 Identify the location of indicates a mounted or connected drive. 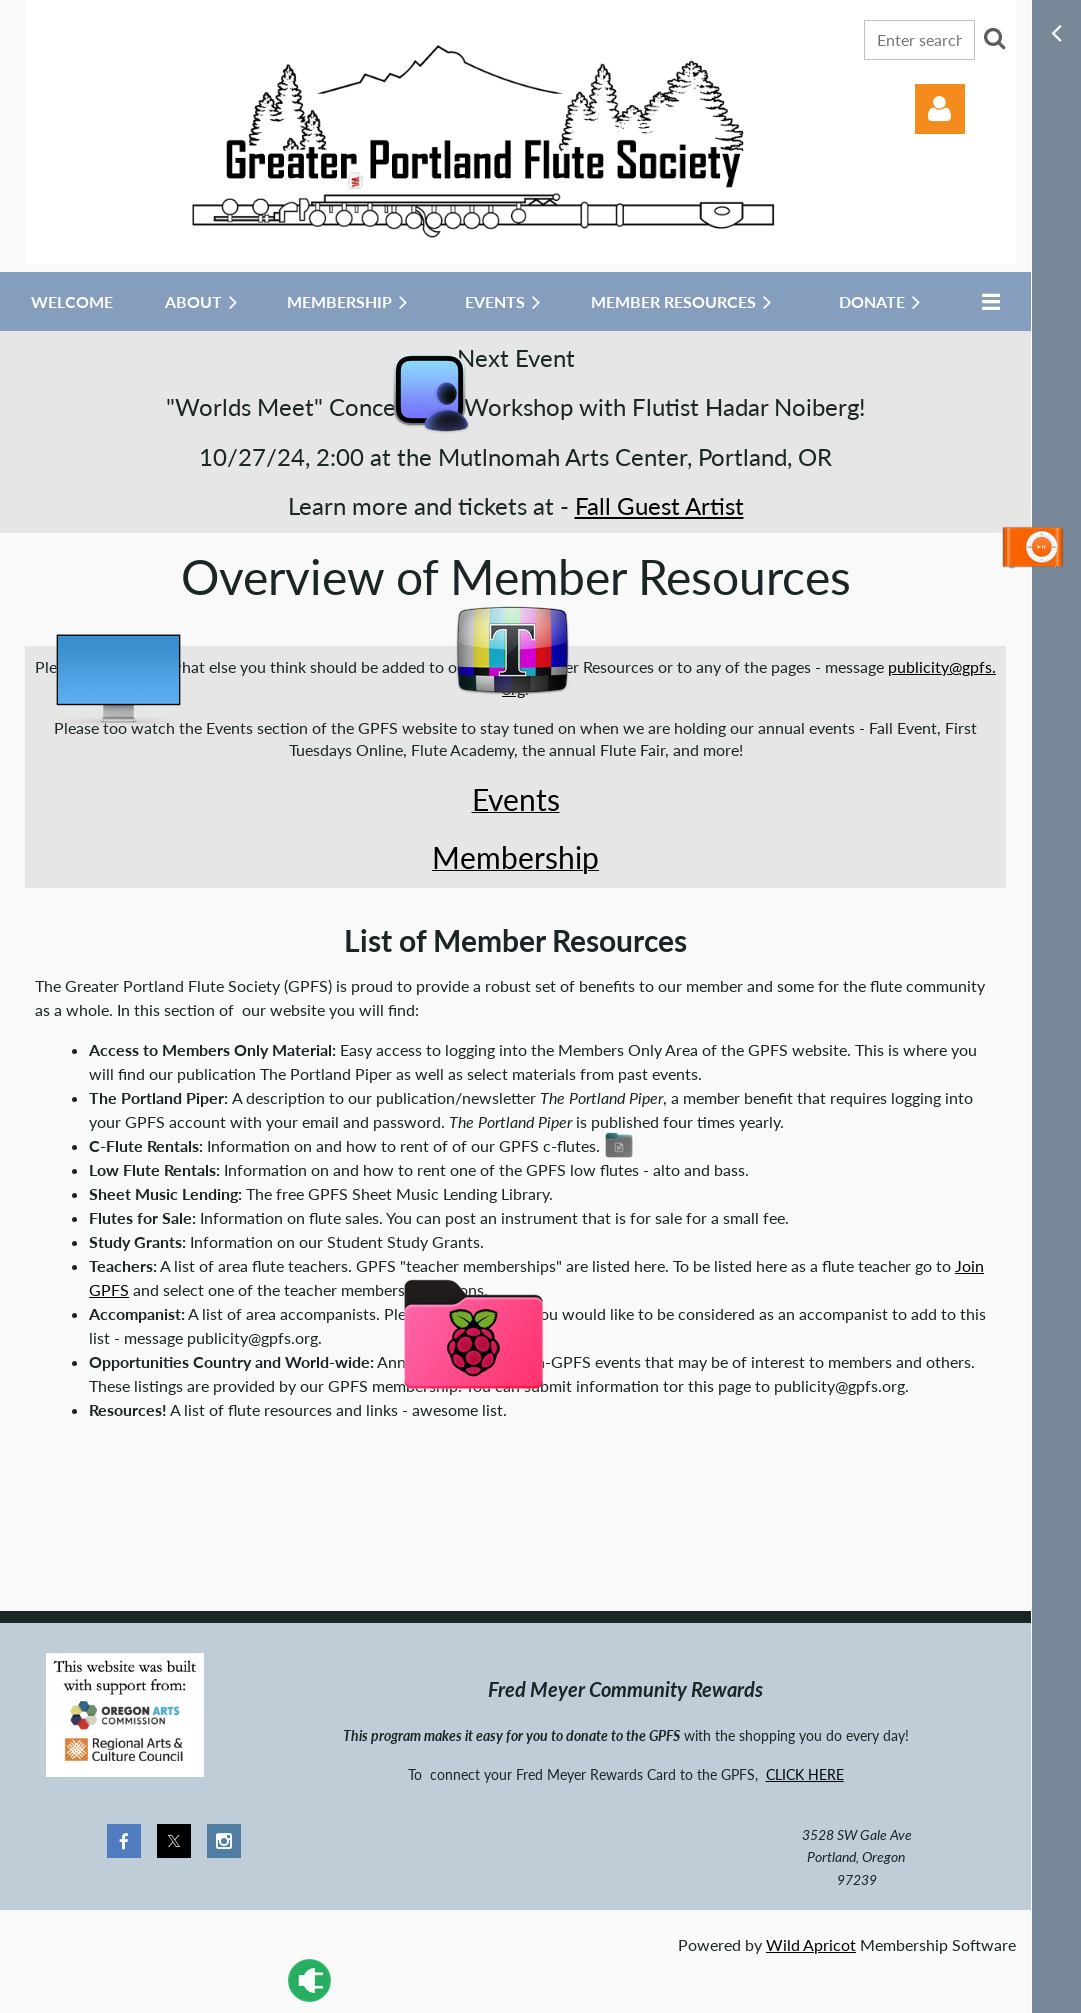
(309, 1980).